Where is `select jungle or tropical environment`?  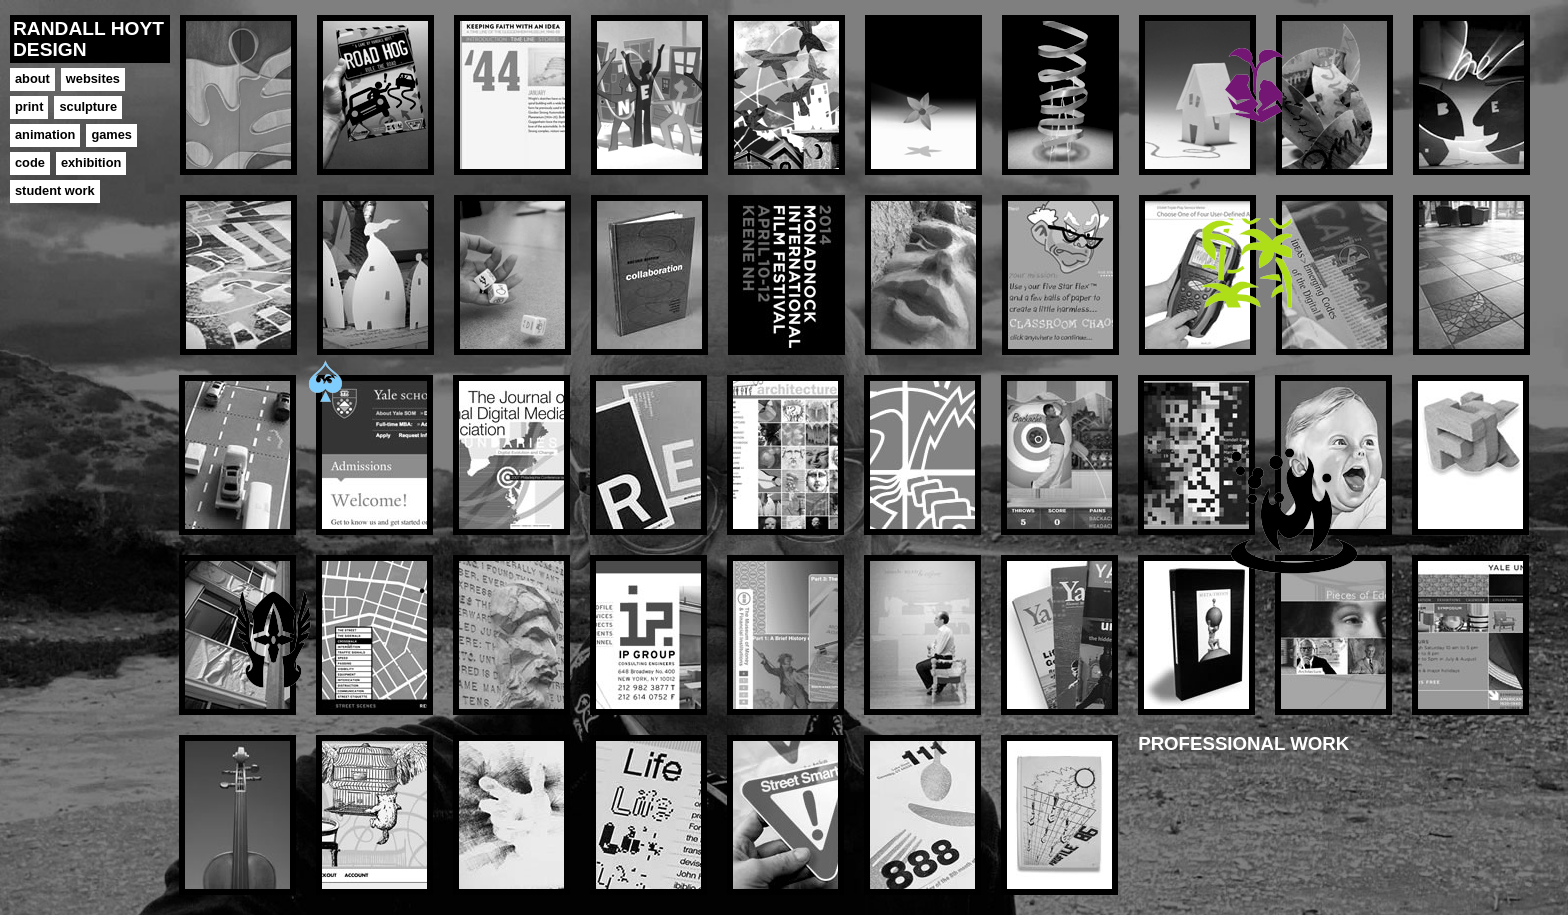 select jungle or tropical environment is located at coordinates (1247, 263).